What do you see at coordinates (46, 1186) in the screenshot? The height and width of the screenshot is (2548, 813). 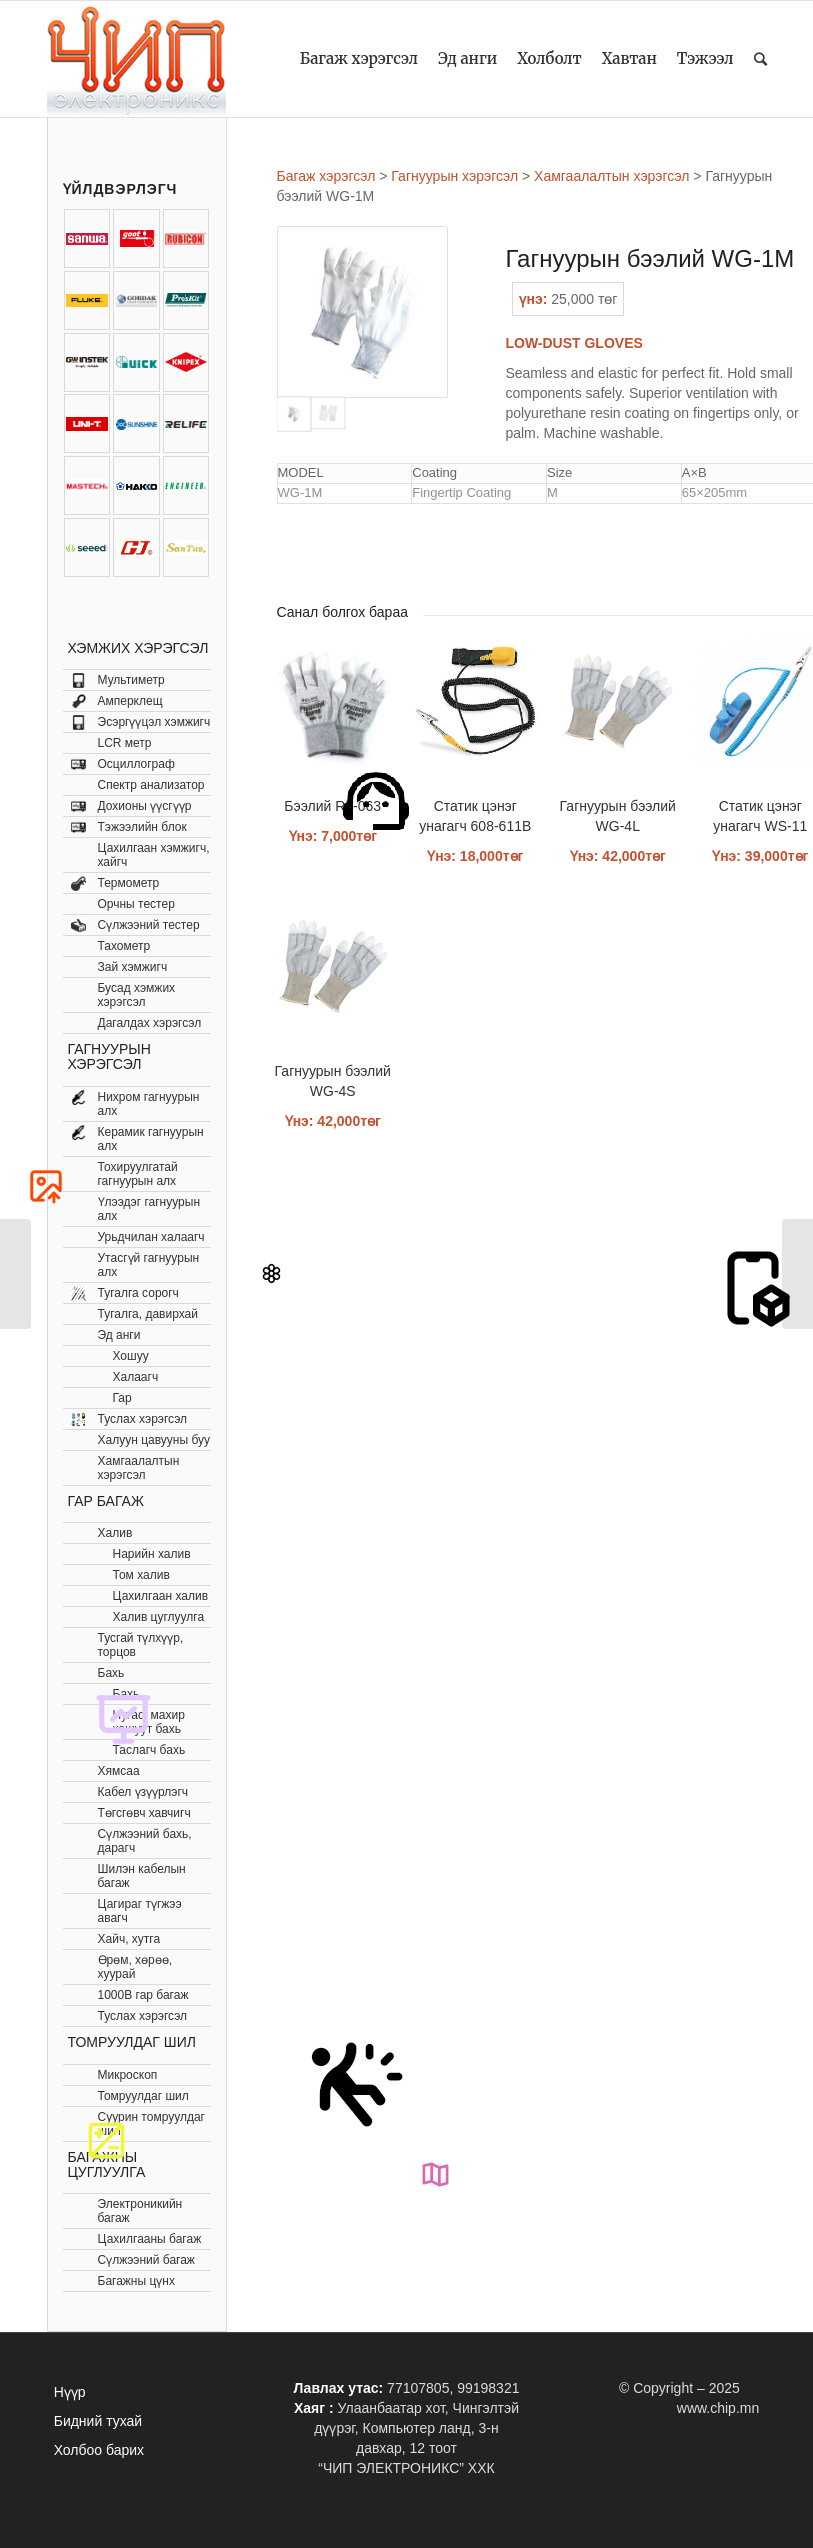 I see `upload an image` at bounding box center [46, 1186].